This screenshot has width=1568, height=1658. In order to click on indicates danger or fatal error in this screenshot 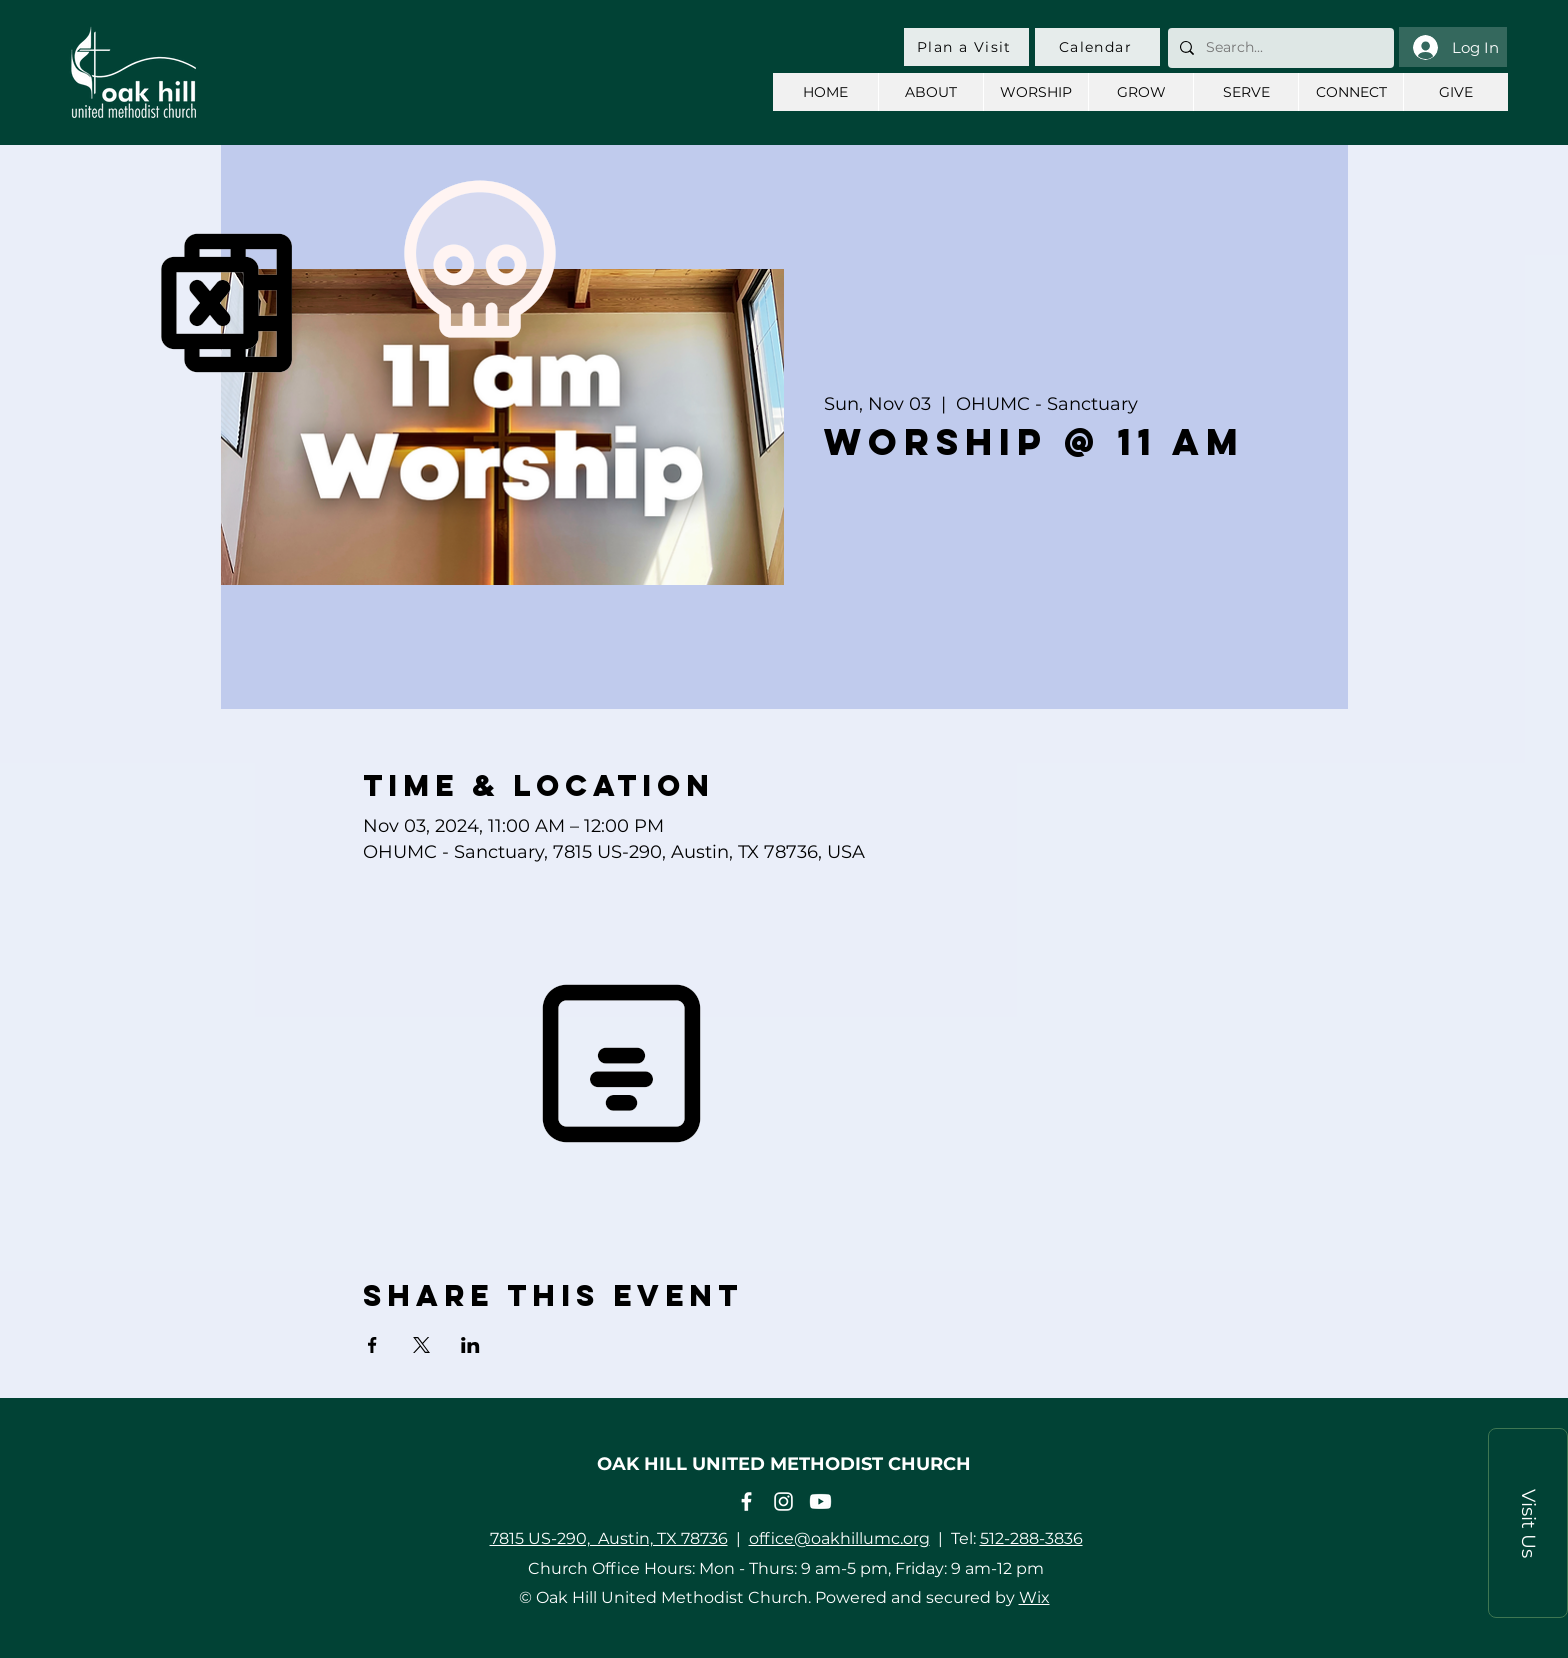, I will do `click(480, 262)`.